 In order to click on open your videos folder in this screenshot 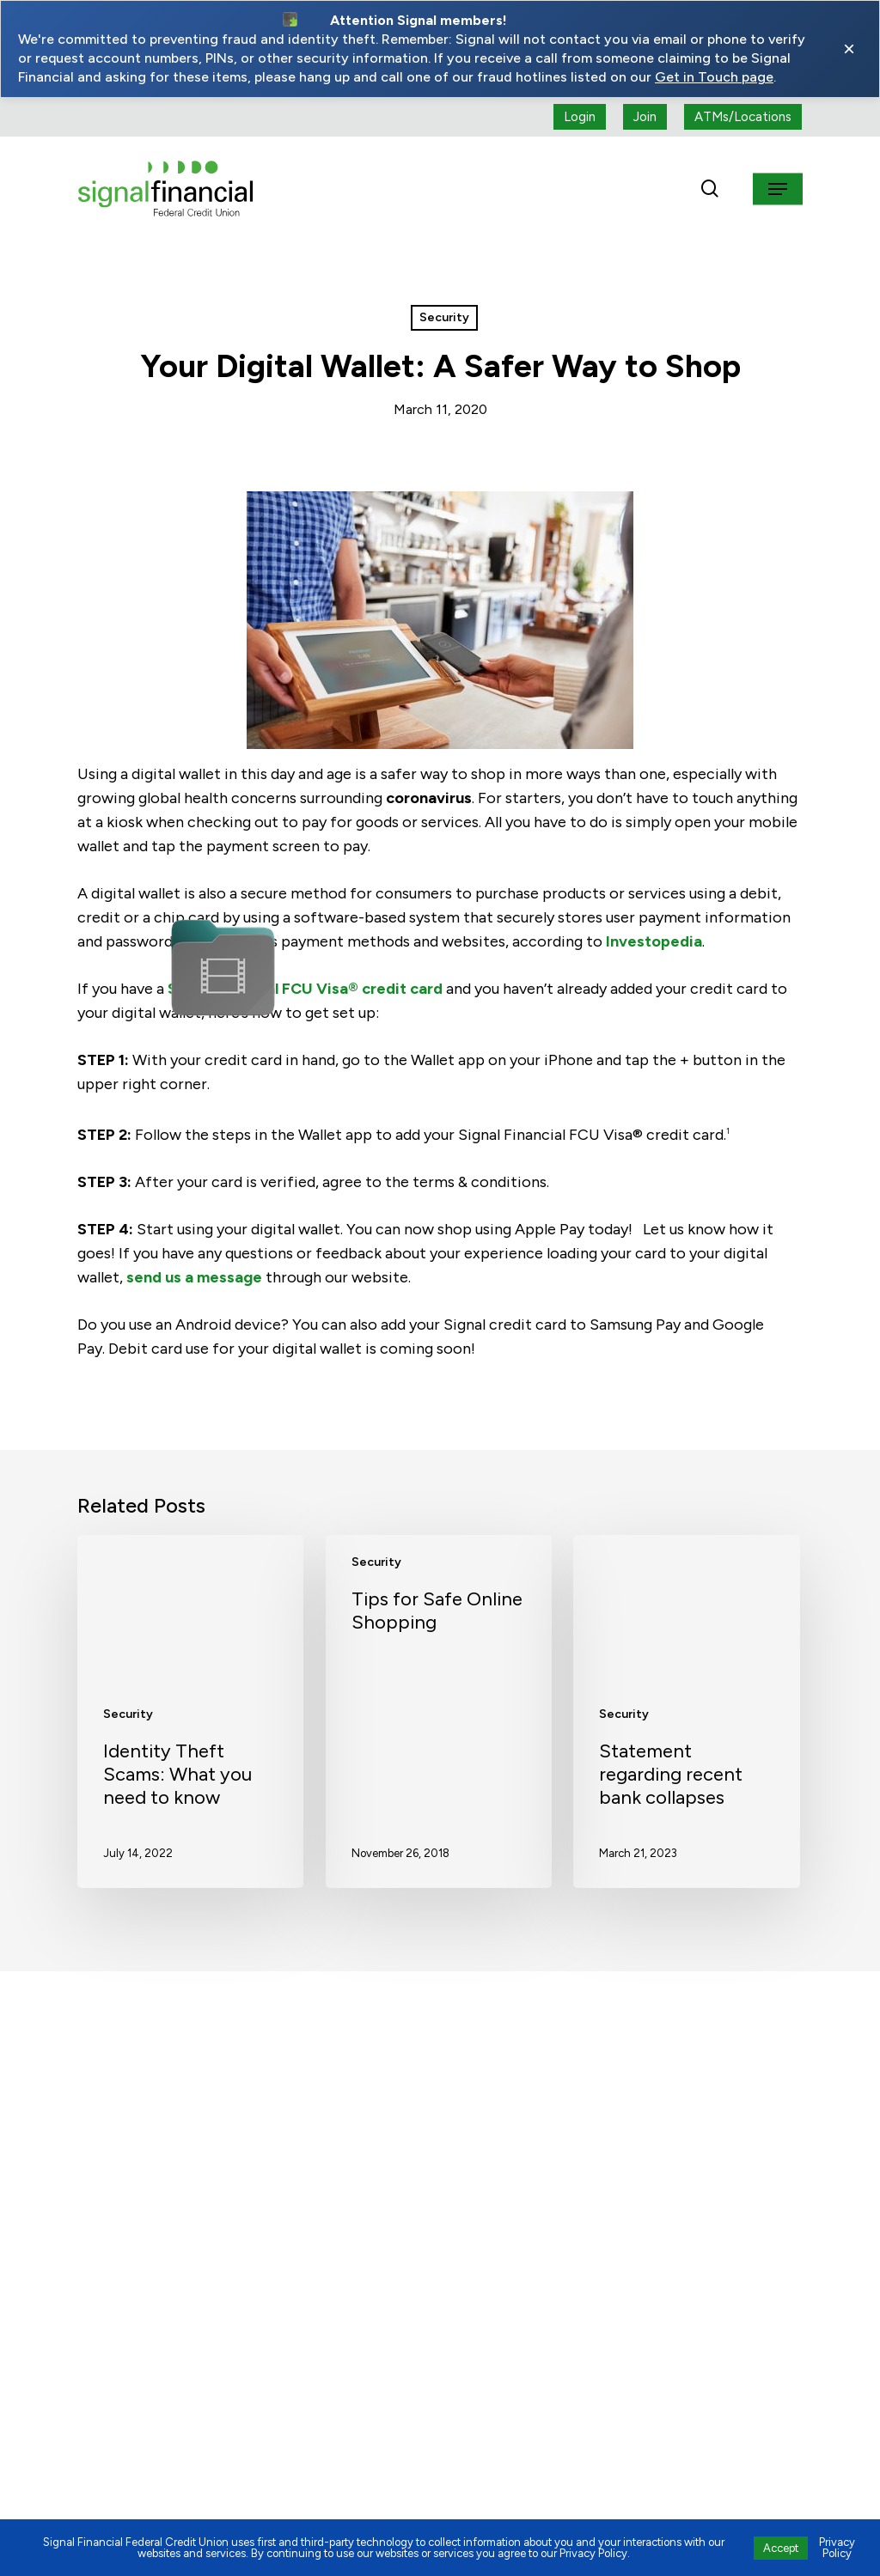, I will do `click(223, 967)`.